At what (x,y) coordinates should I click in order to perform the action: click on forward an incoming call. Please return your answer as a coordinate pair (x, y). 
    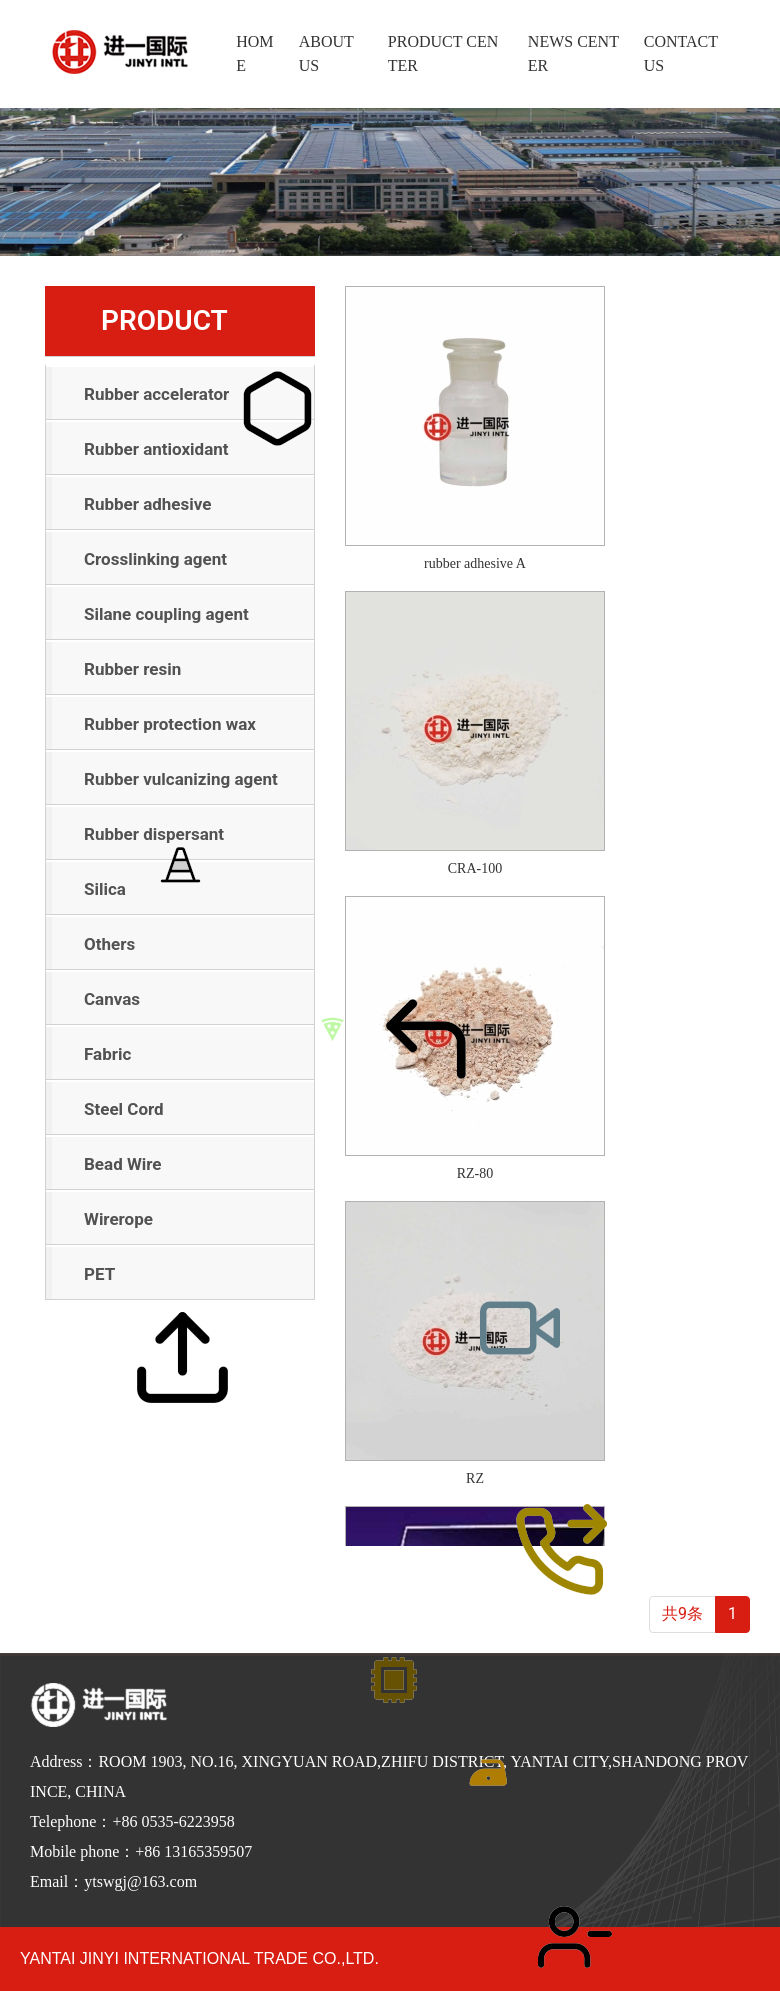
    Looking at the image, I should click on (559, 1551).